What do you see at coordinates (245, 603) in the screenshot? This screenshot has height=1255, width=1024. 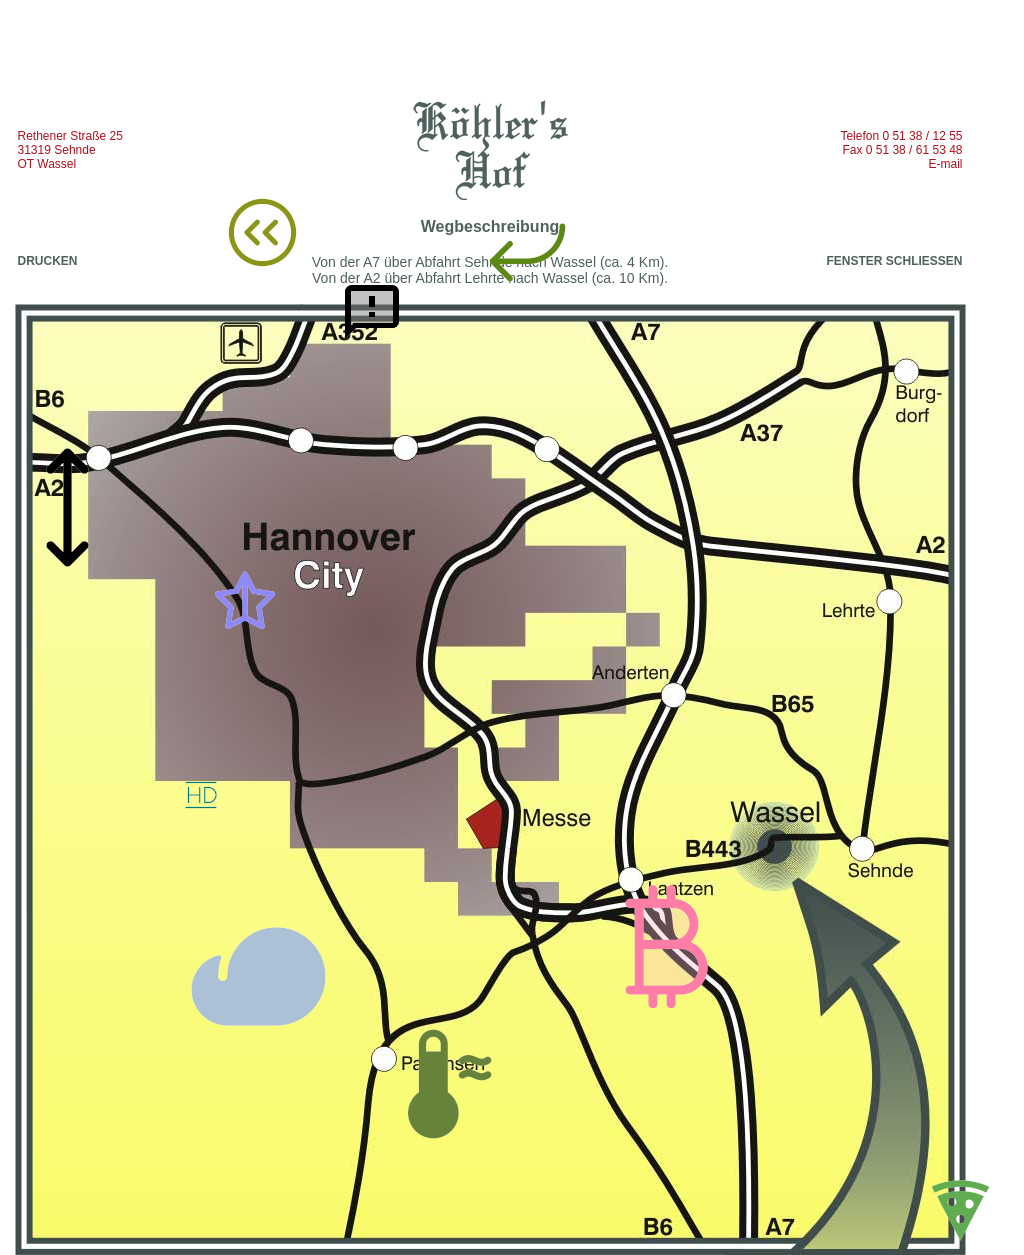 I see `indicates a partial or half-star rating` at bounding box center [245, 603].